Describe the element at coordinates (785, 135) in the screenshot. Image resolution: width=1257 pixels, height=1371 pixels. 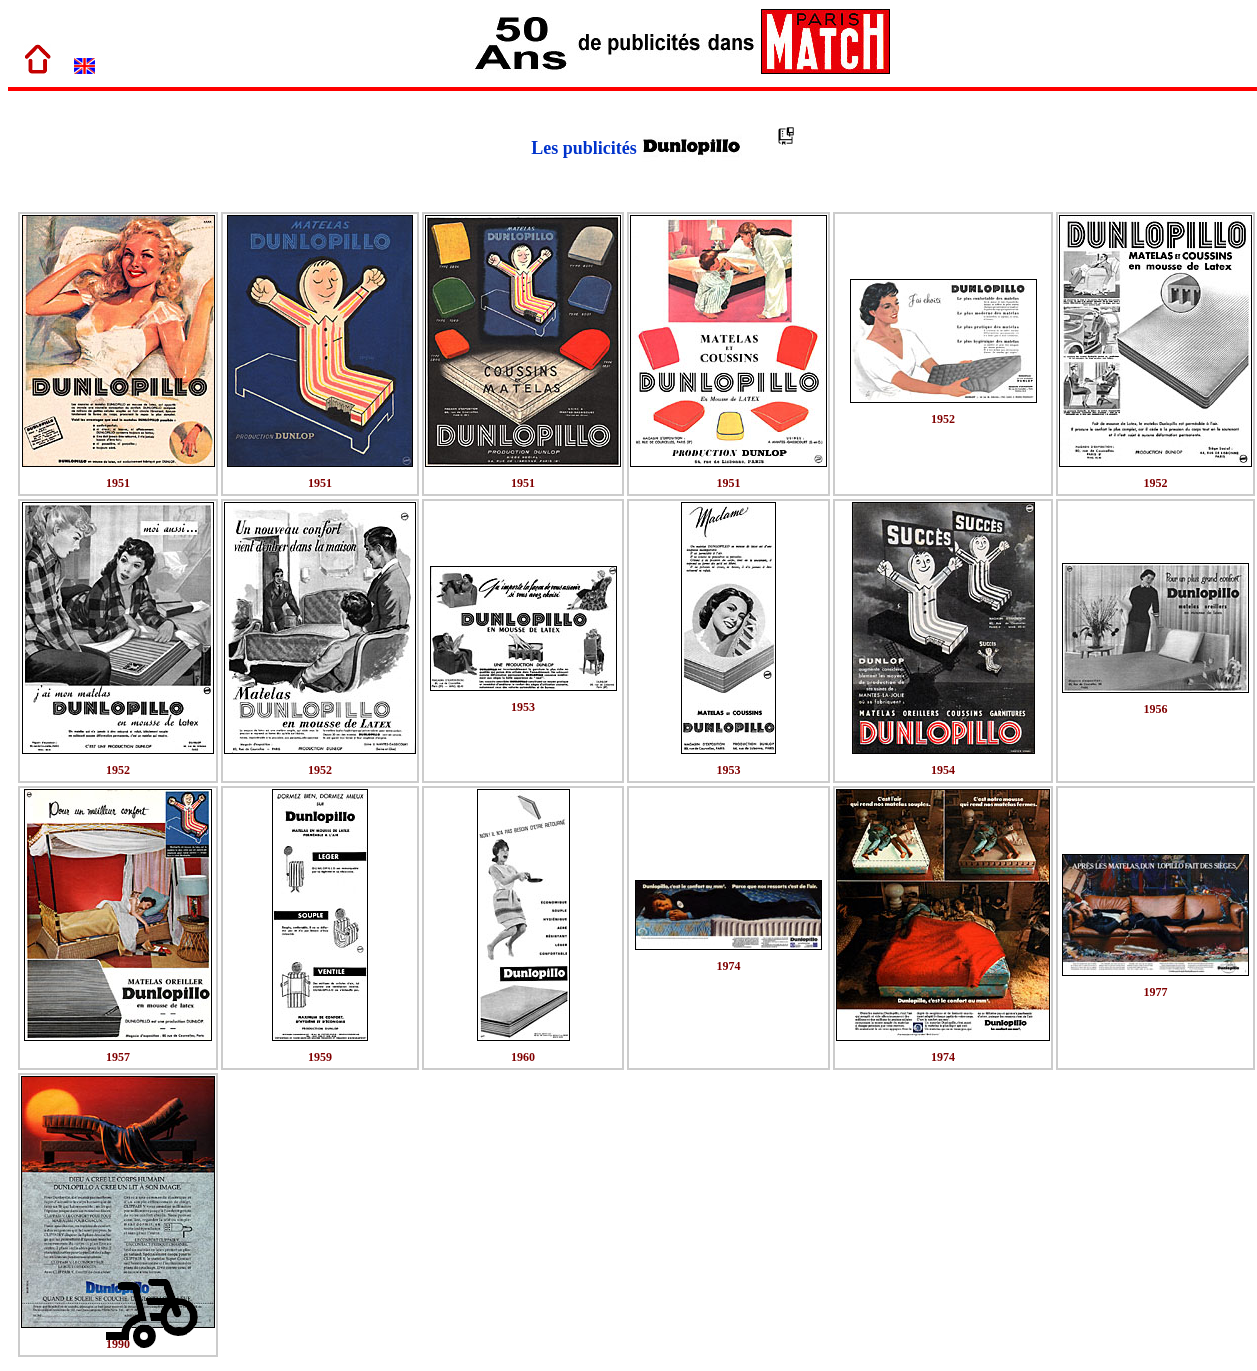
I see `clone a repository` at that location.